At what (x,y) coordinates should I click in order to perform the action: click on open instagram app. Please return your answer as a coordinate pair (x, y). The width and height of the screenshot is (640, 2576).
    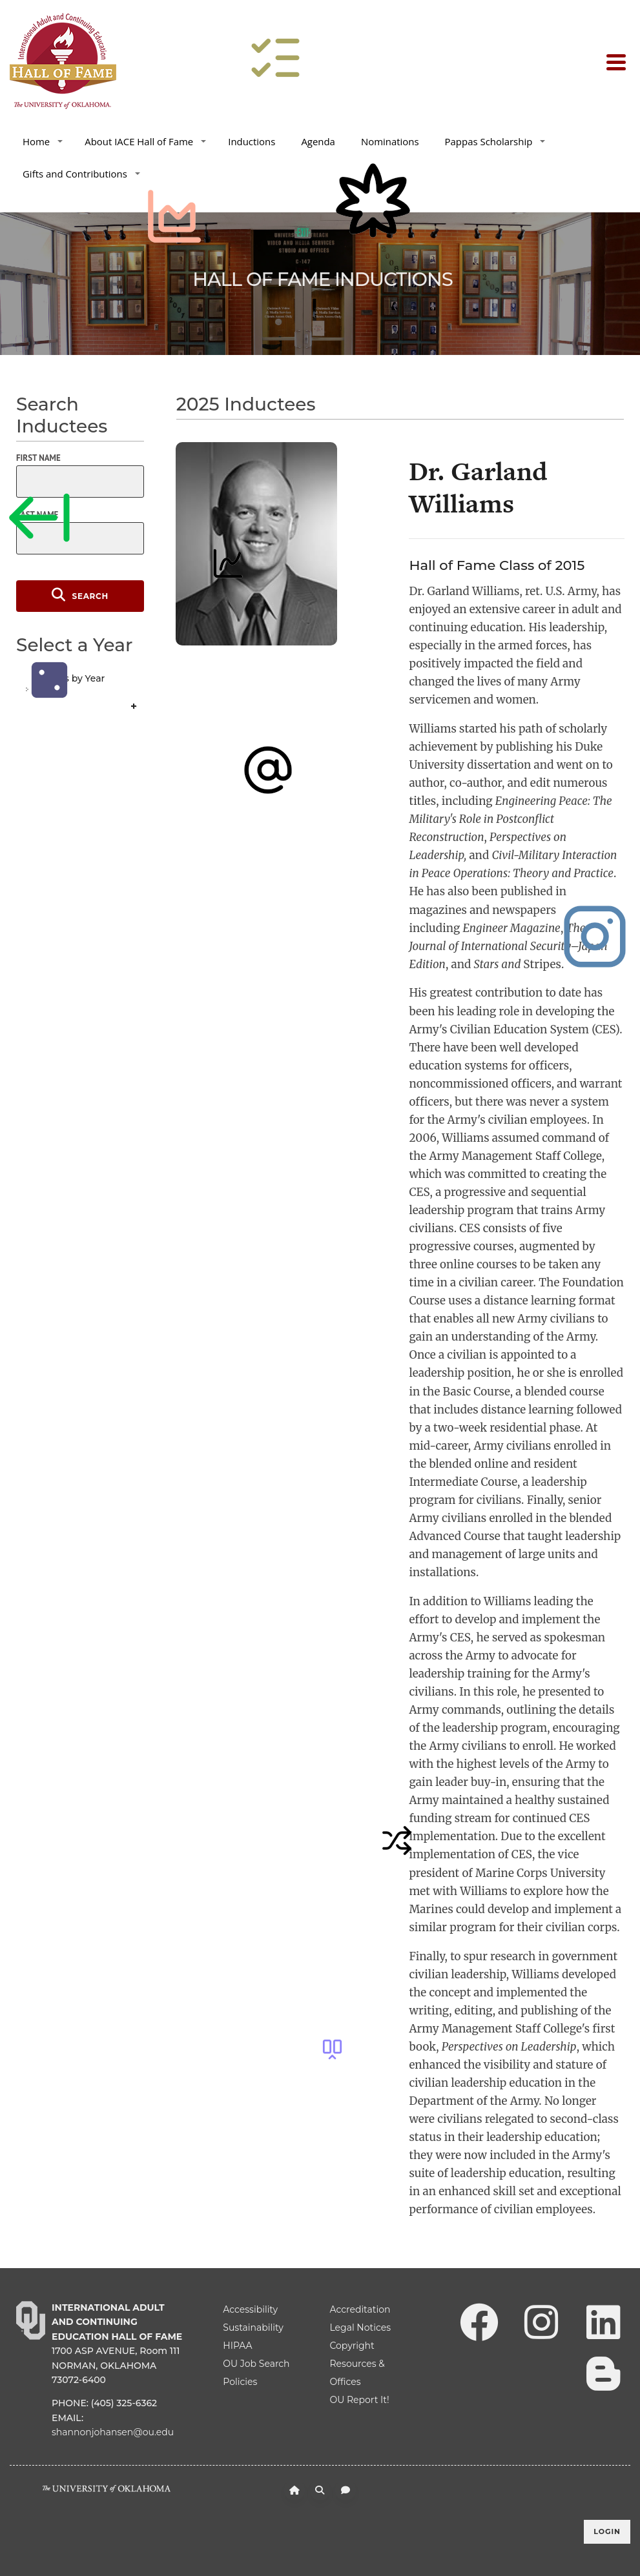
    Looking at the image, I should click on (595, 937).